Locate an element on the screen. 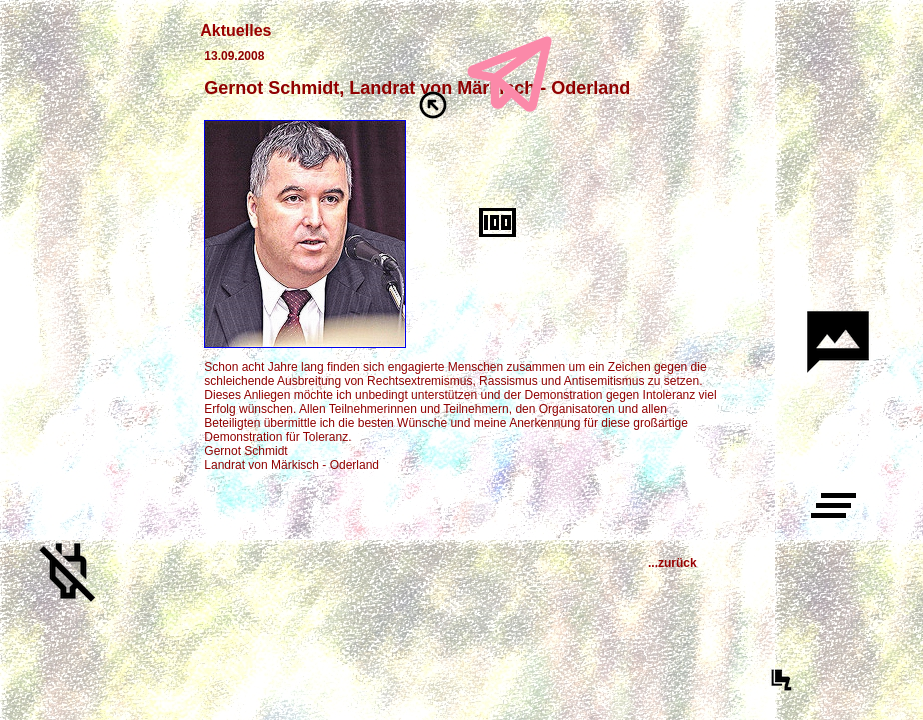 The width and height of the screenshot is (923, 720). clear all notifications or messages is located at coordinates (833, 505).